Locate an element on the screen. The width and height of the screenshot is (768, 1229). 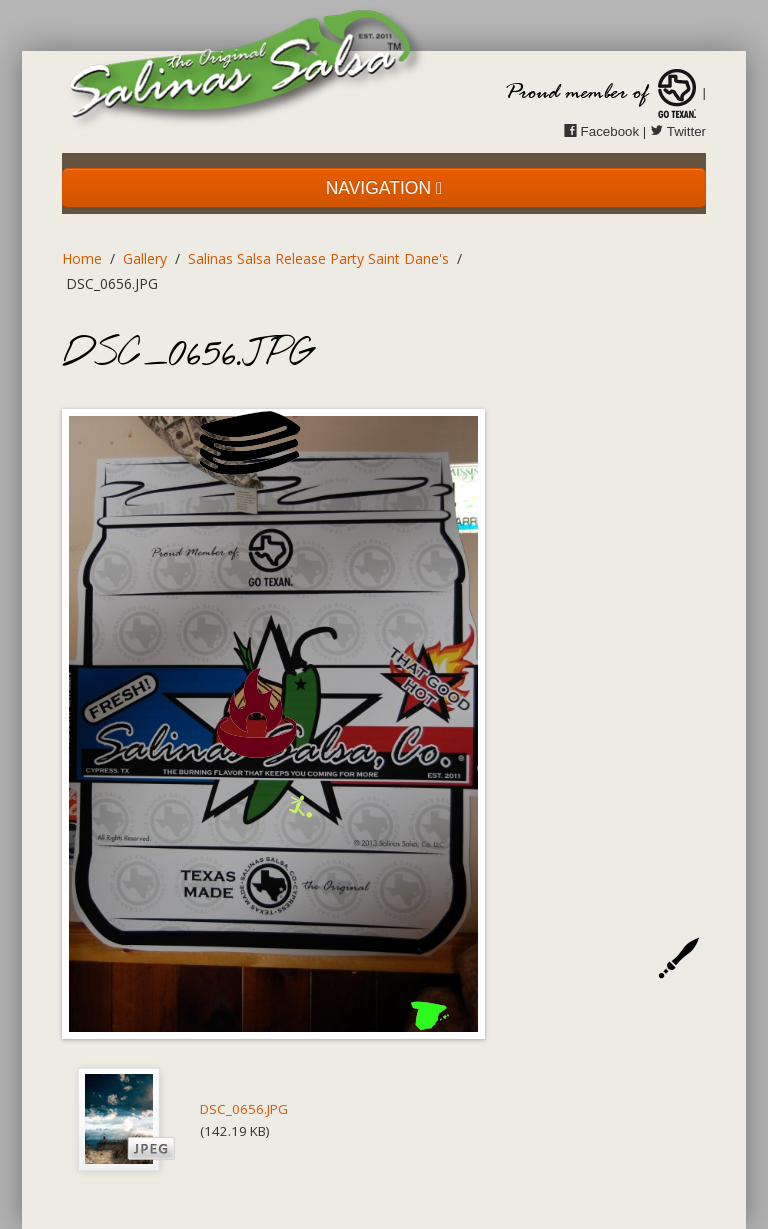
select sword or melee weapon in game is located at coordinates (679, 958).